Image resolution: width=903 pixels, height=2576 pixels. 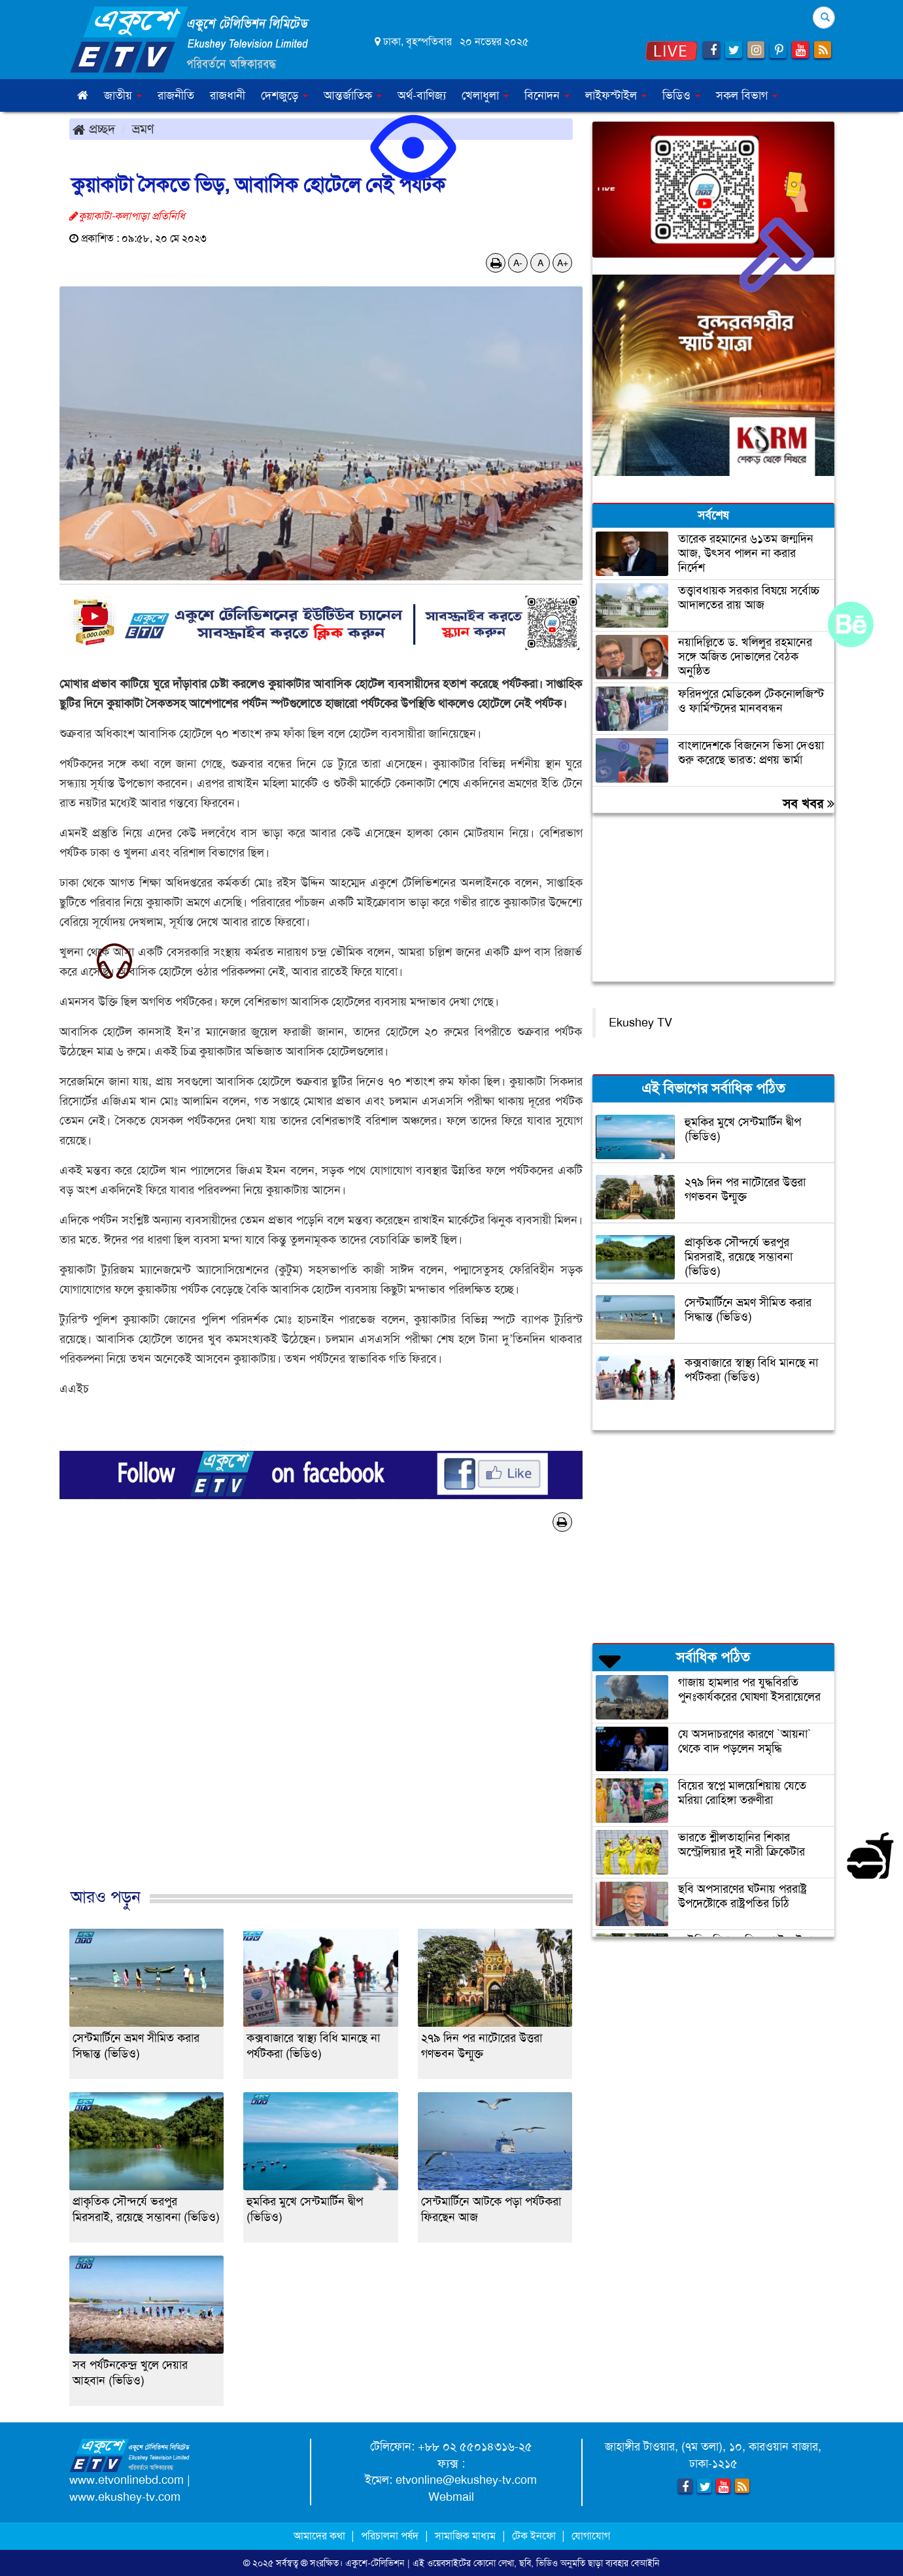 What do you see at coordinates (114, 961) in the screenshot?
I see `contact customer support` at bounding box center [114, 961].